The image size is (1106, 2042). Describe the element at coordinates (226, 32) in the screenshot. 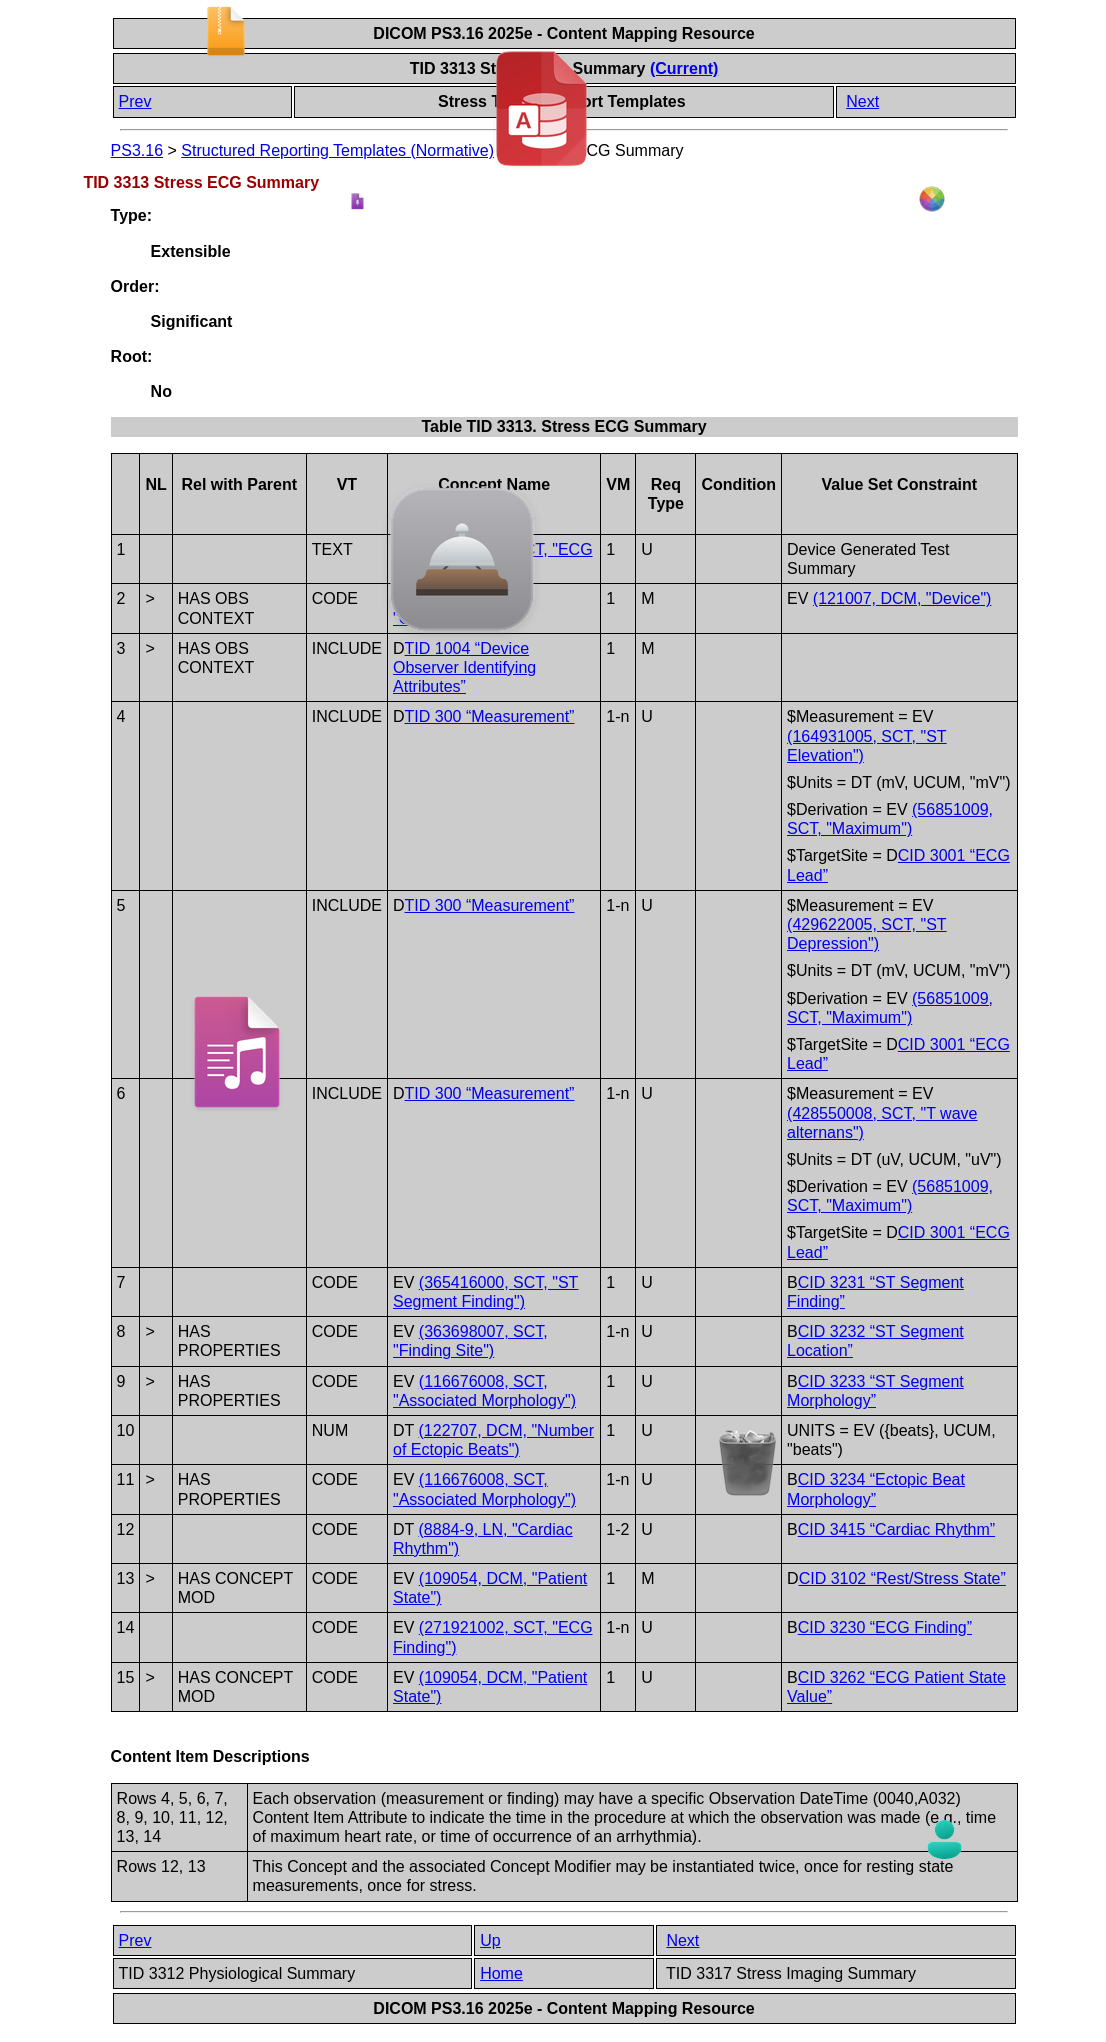

I see `a compressed package or archive file` at that location.